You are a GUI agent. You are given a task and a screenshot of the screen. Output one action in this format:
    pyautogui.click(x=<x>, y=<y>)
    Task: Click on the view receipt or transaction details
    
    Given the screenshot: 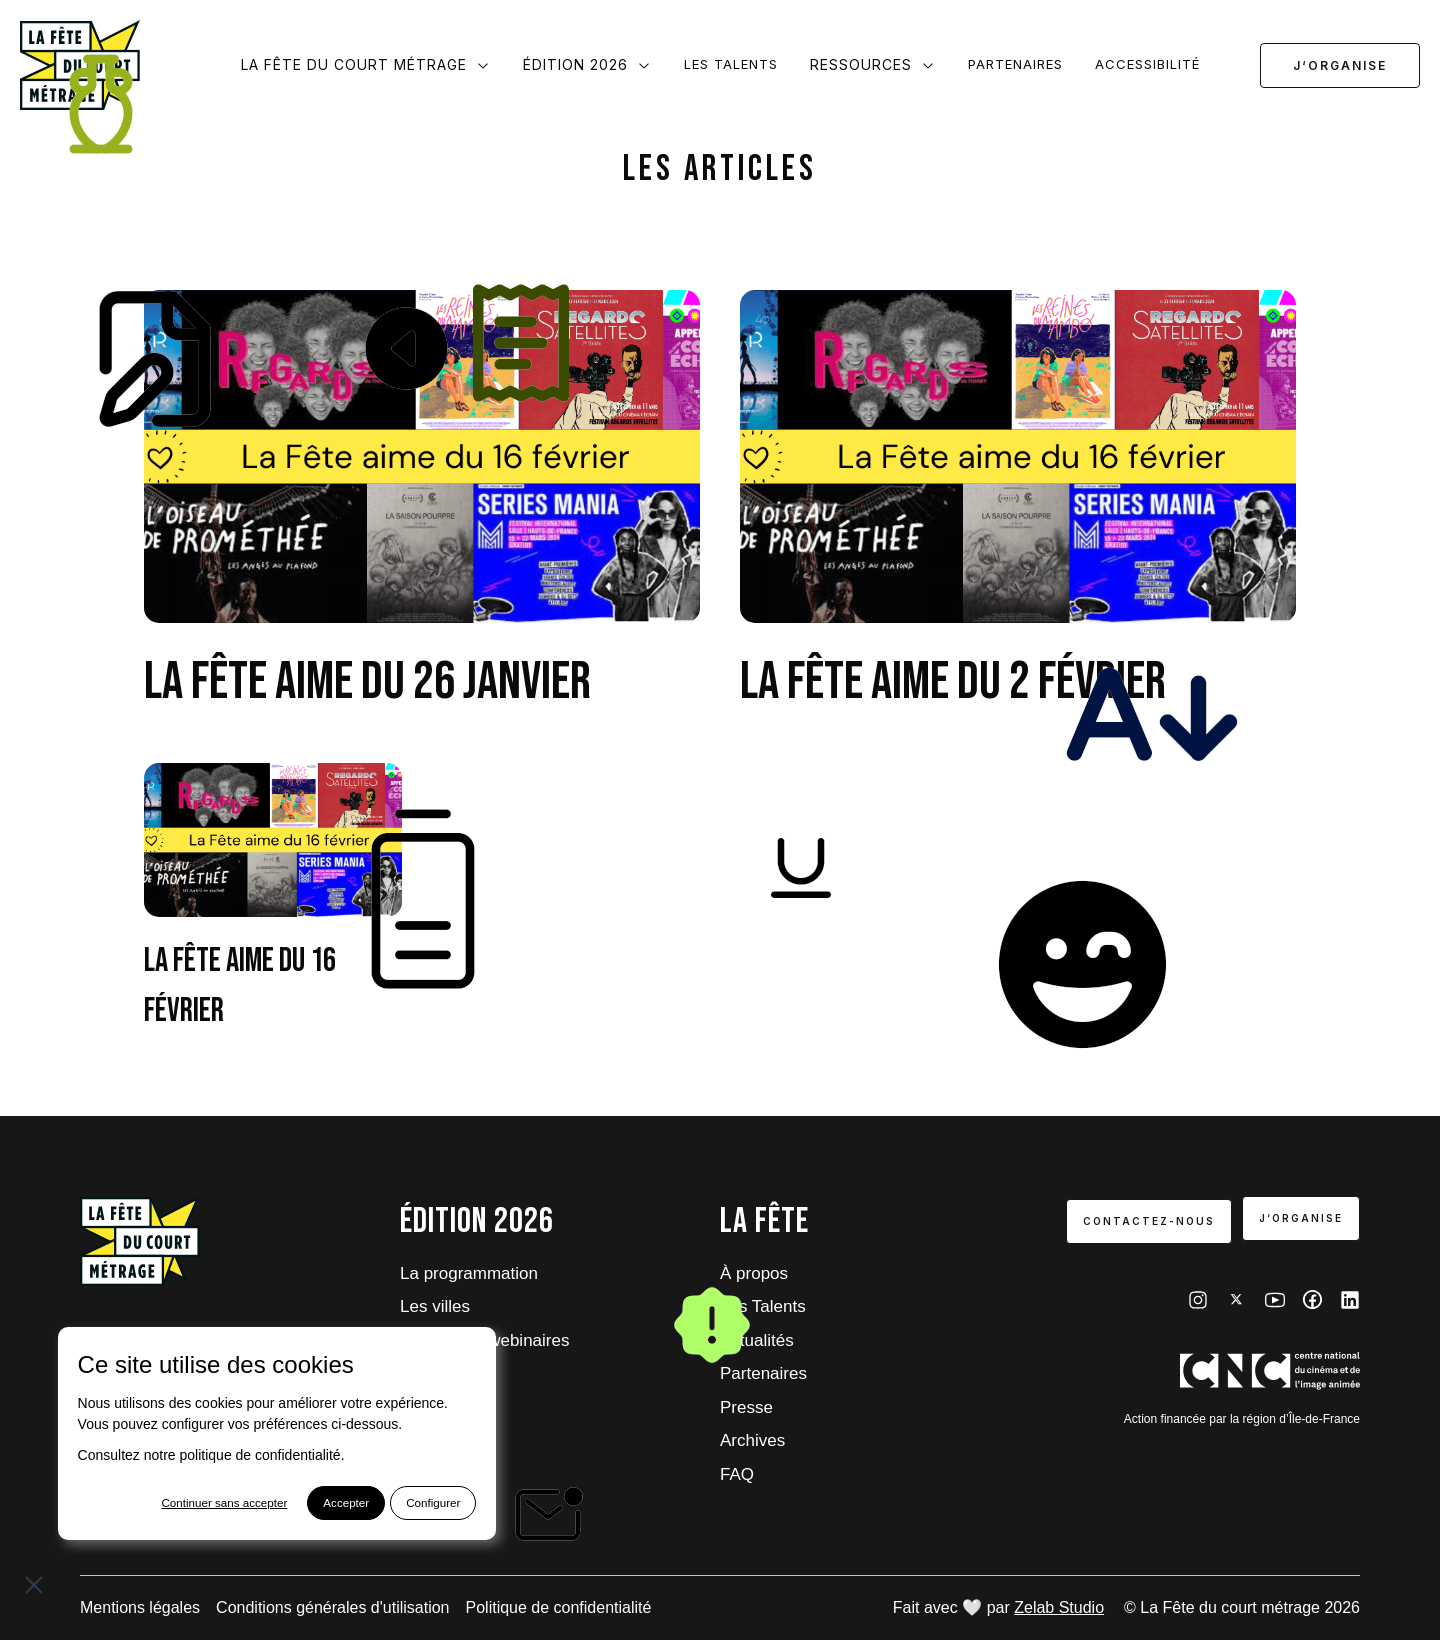 What is the action you would take?
    pyautogui.click(x=521, y=343)
    